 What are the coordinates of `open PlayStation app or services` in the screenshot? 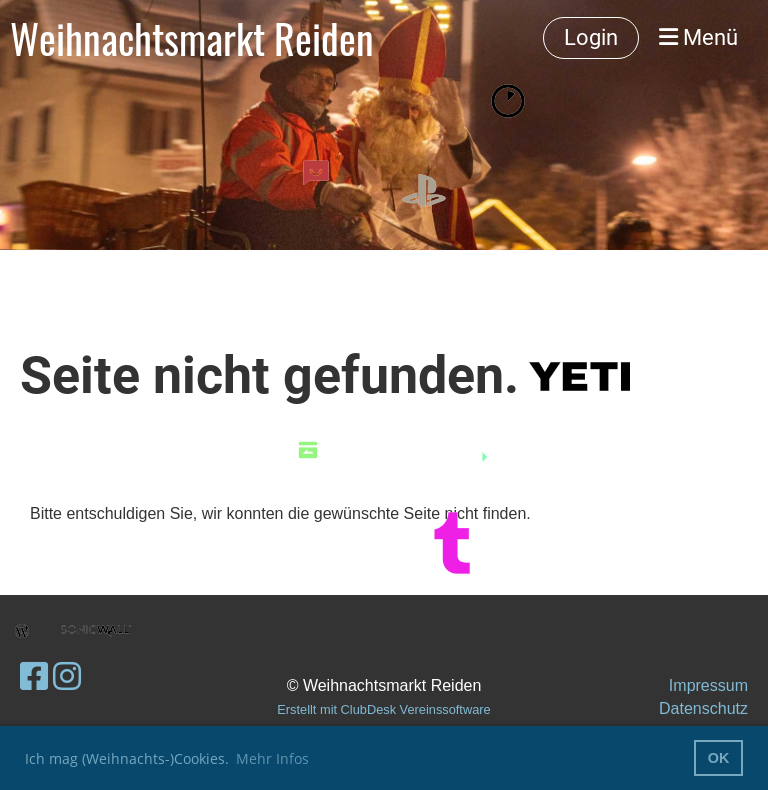 It's located at (424, 189).